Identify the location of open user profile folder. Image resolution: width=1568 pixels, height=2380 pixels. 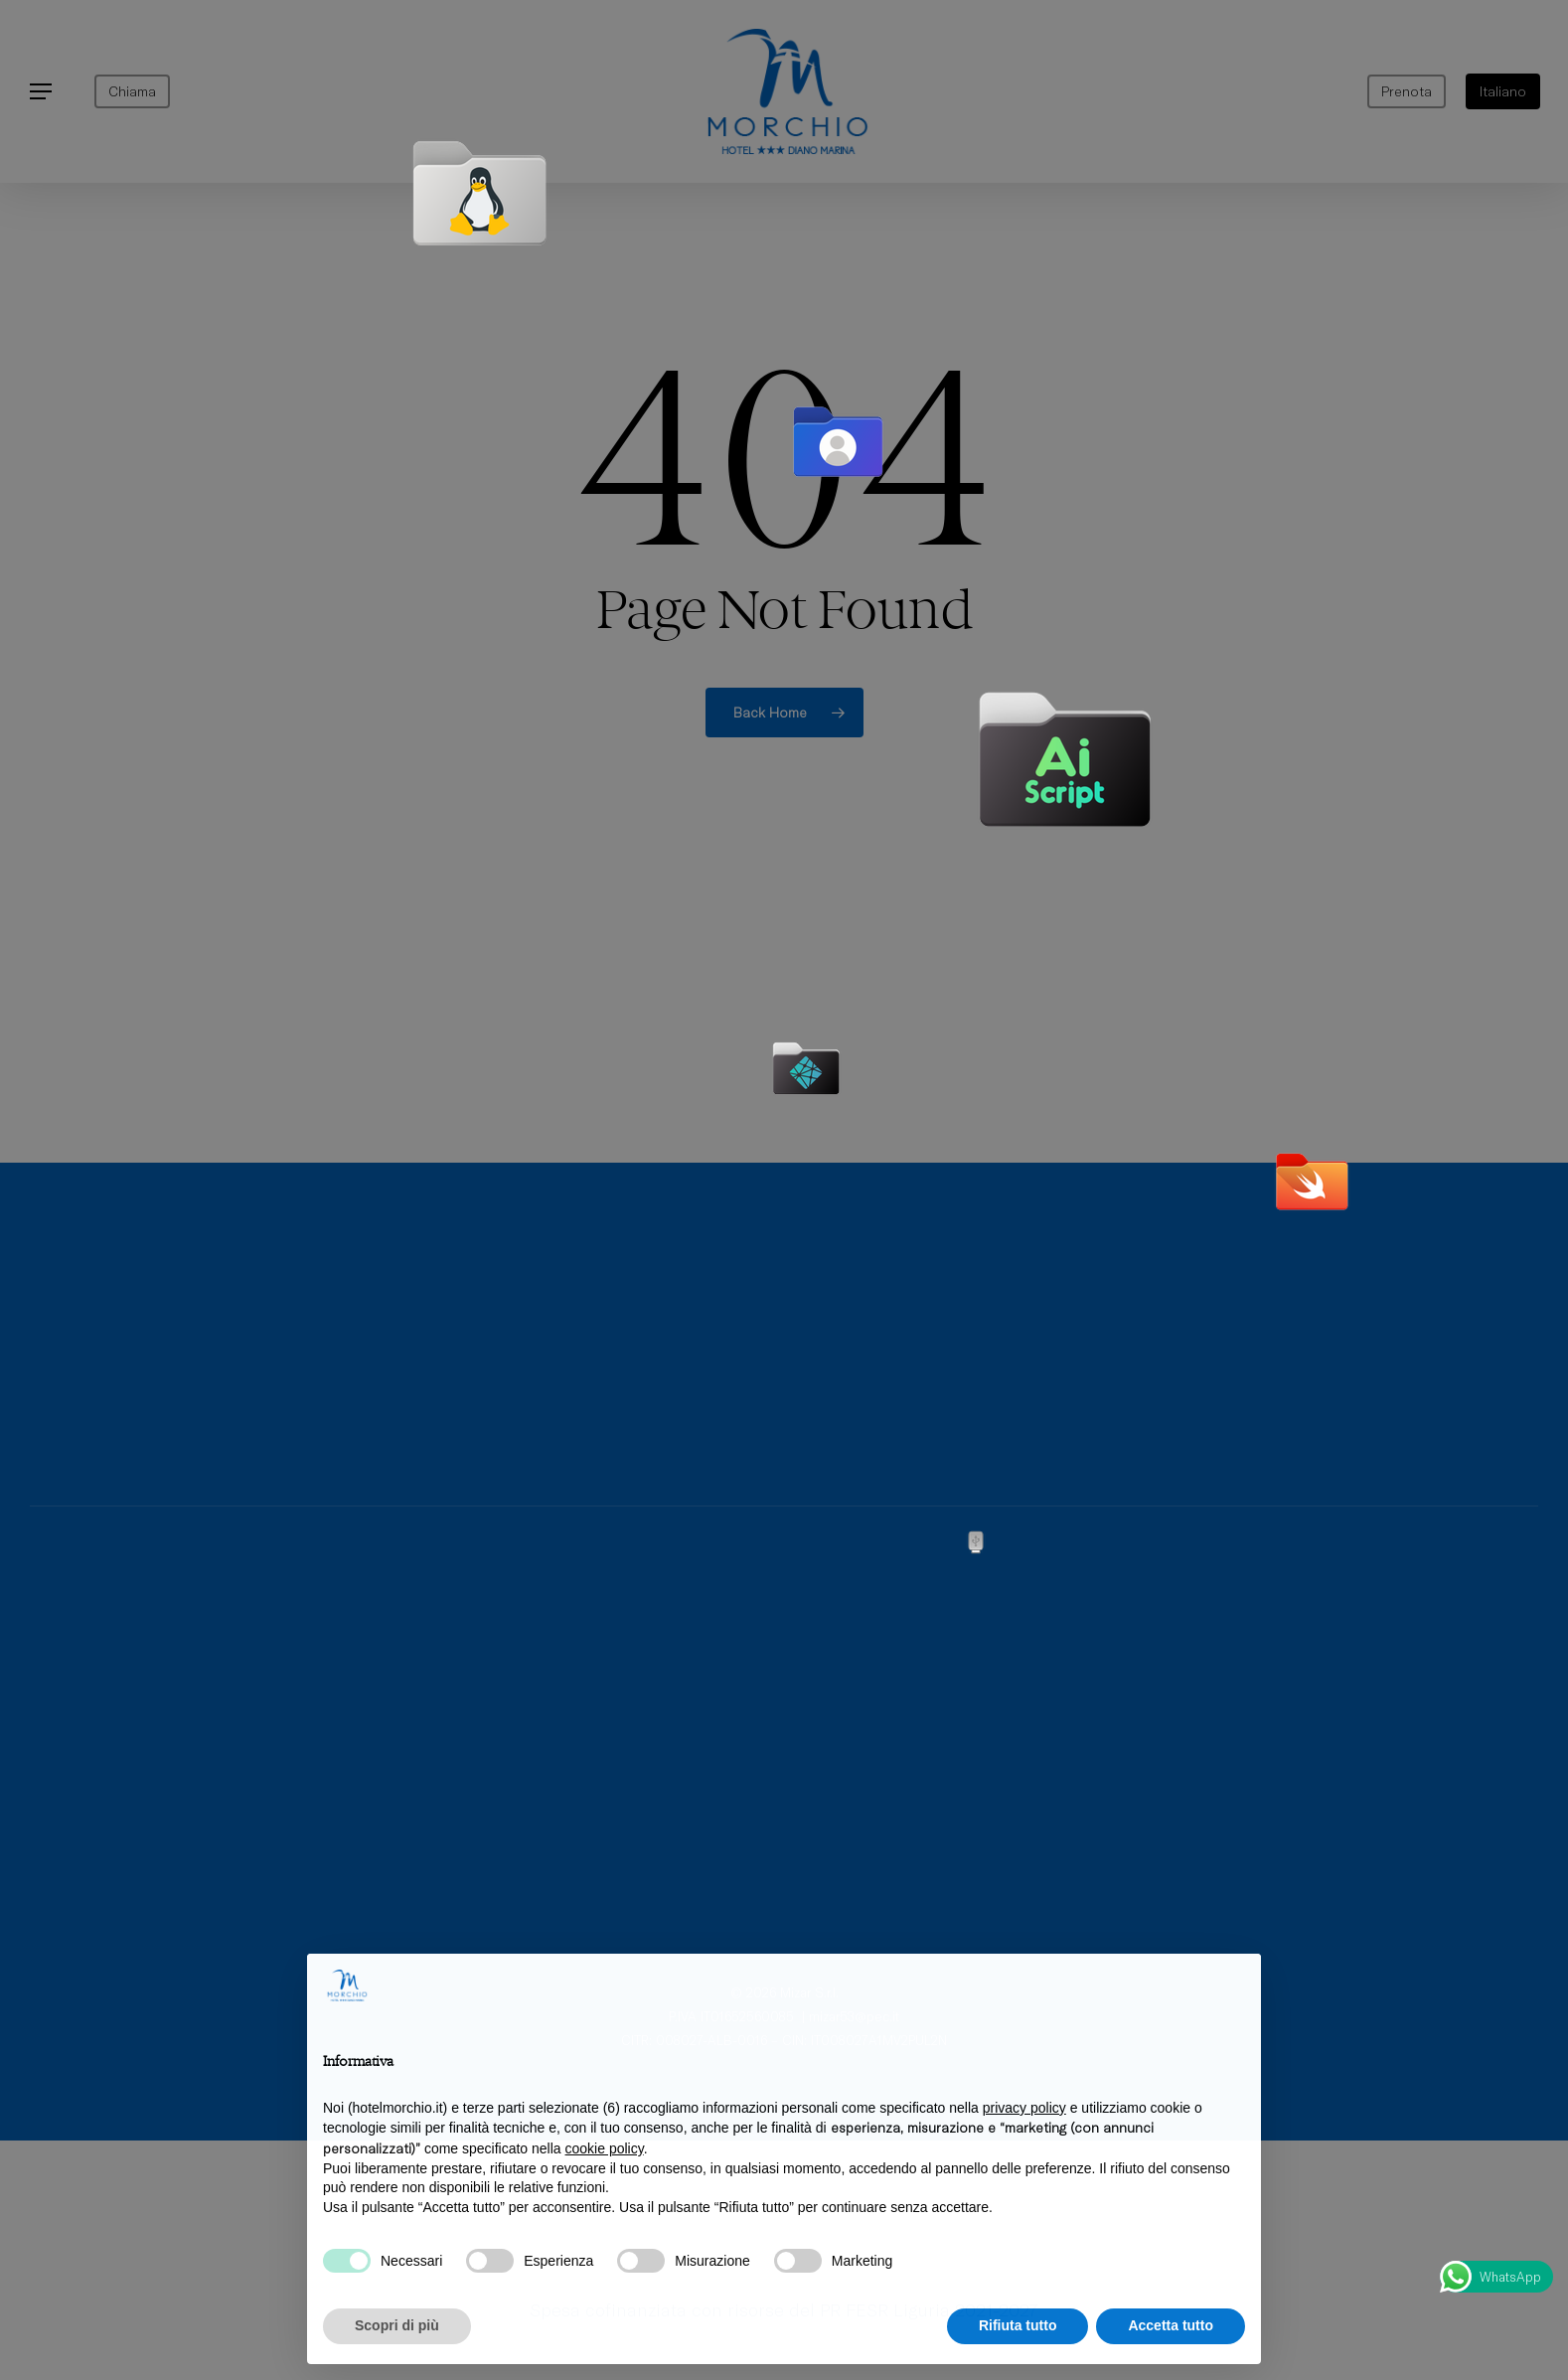
(838, 444).